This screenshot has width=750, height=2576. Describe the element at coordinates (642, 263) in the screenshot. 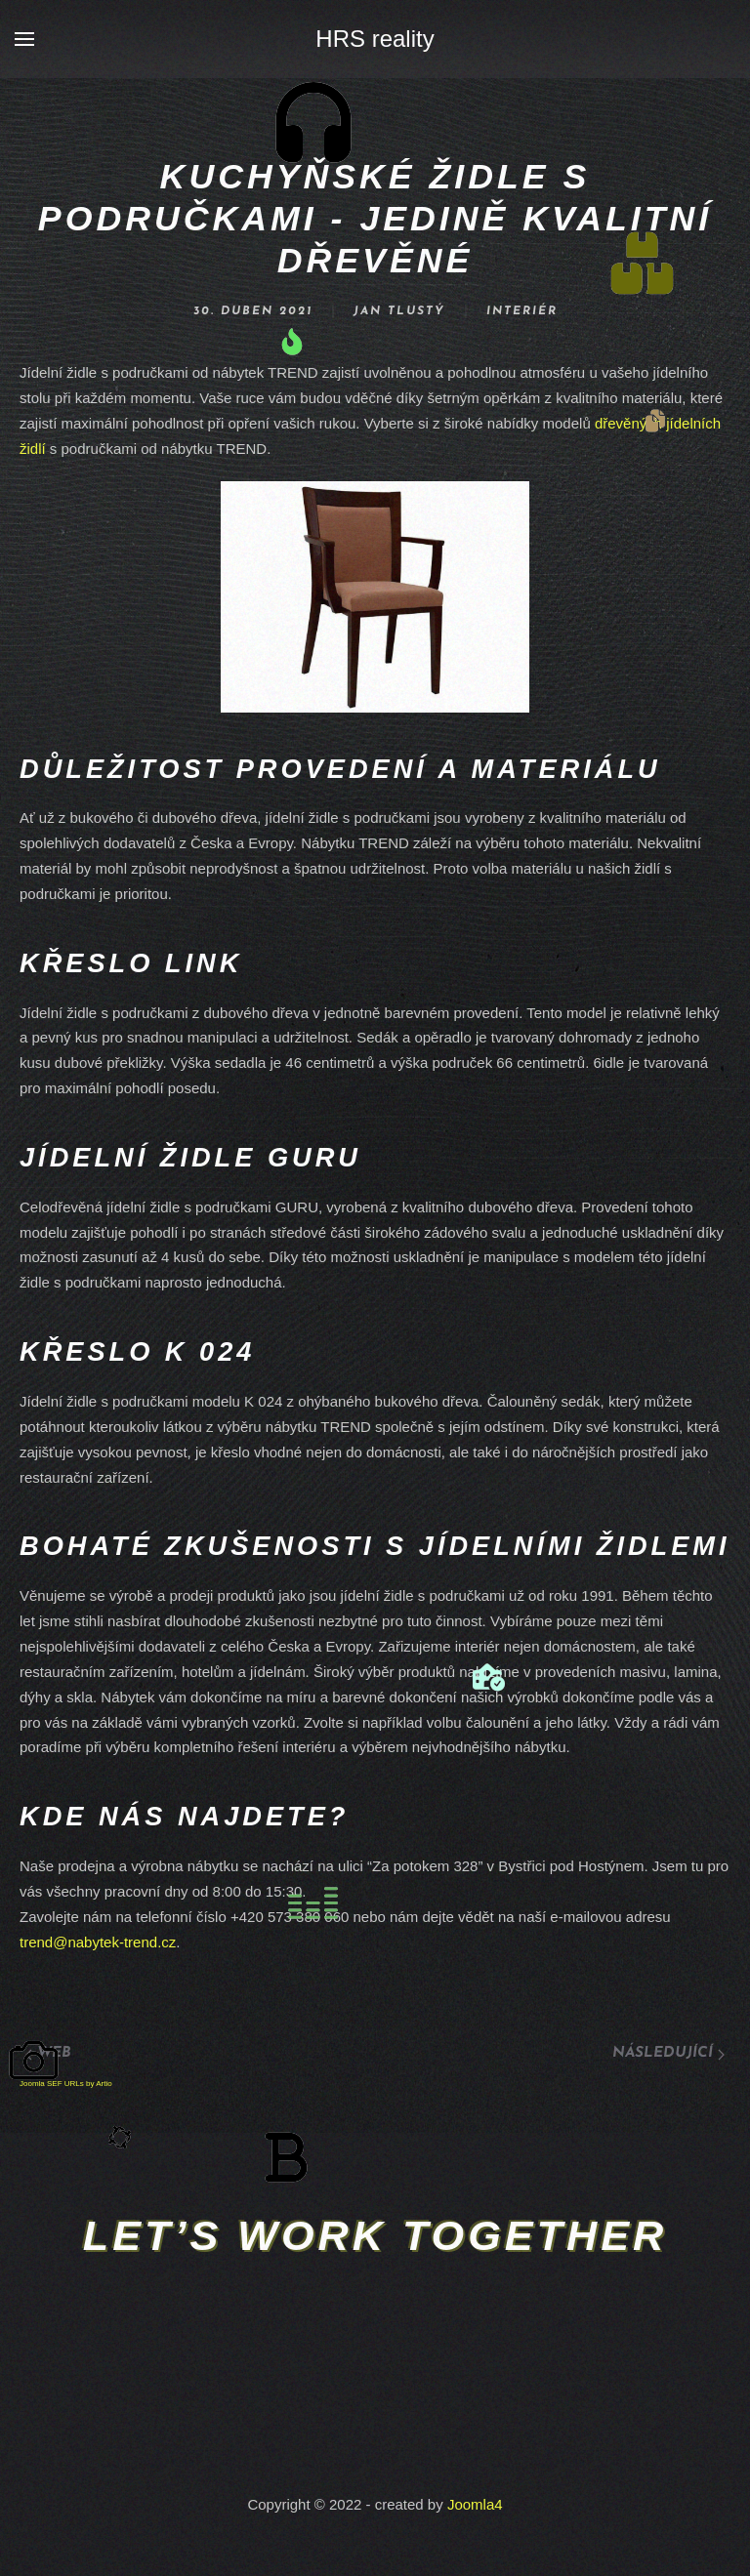

I see `view inventory or stock items` at that location.